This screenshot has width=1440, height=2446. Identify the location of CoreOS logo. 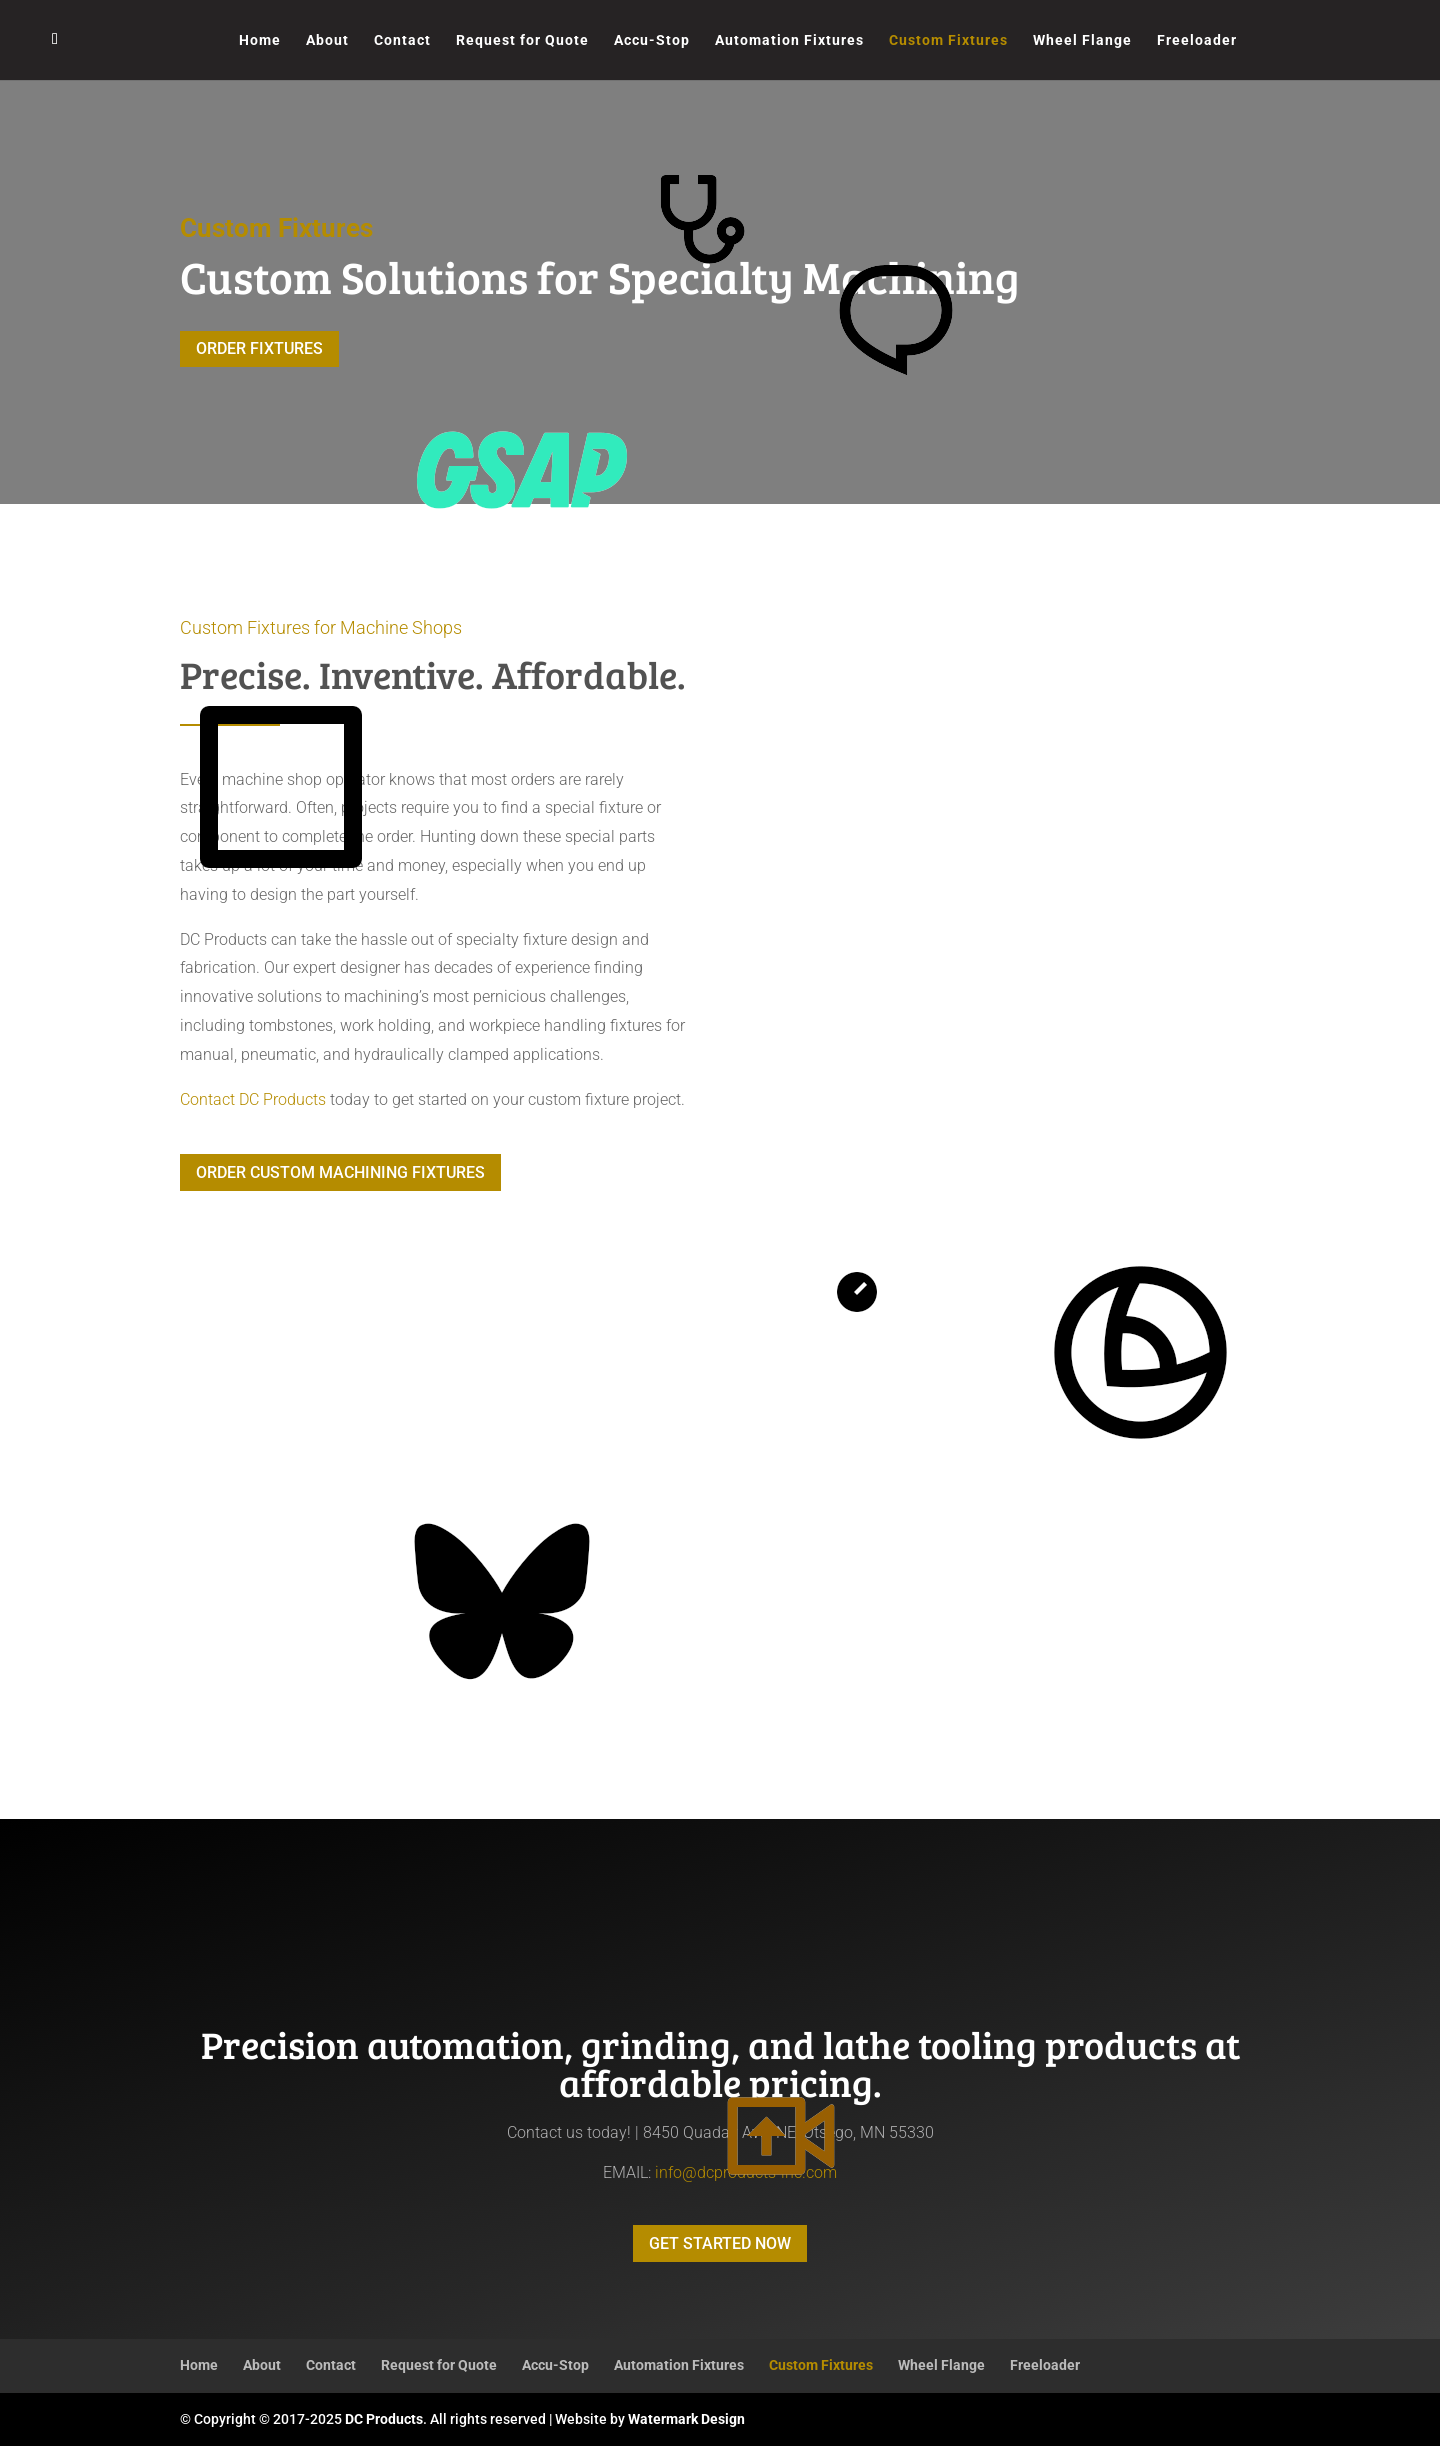
(1140, 1352).